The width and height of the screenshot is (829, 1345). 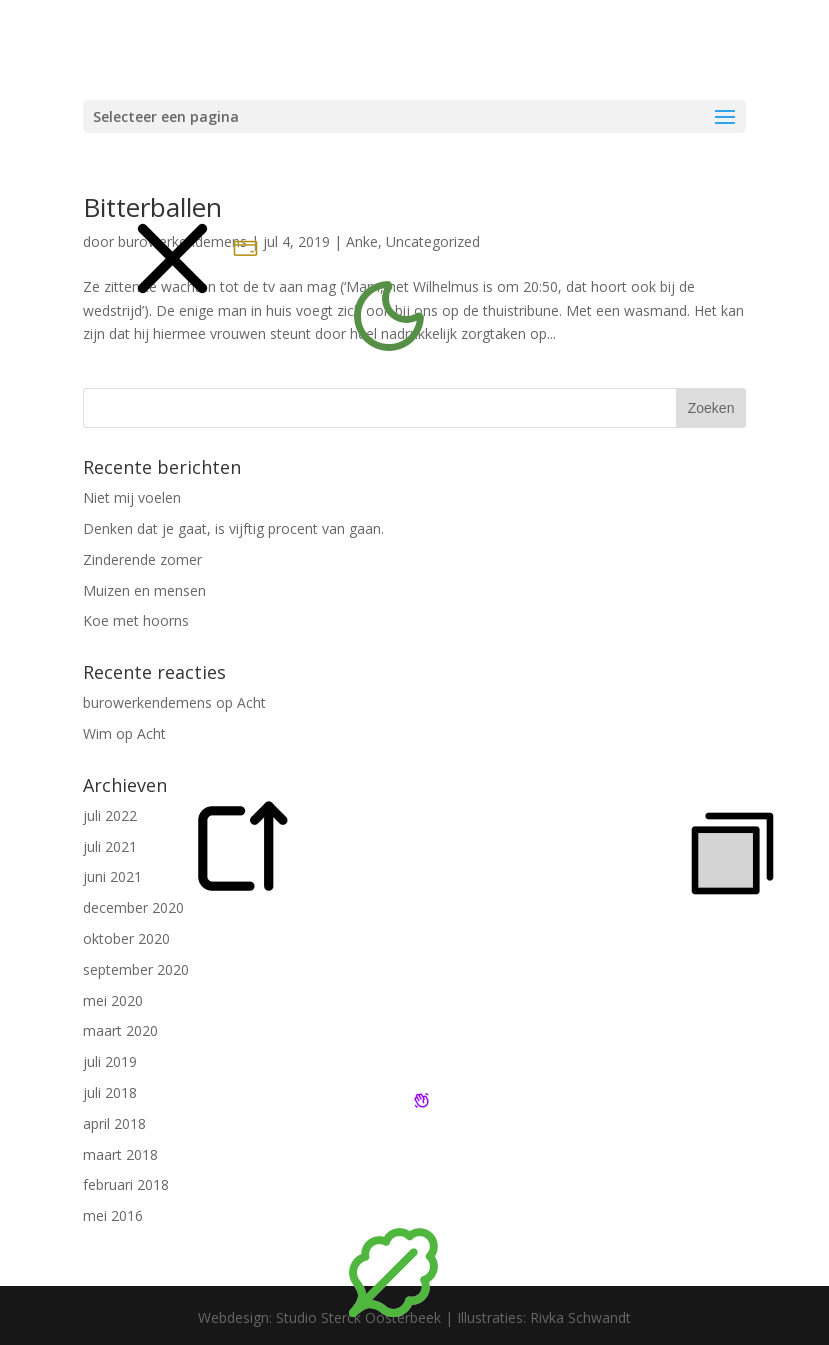 What do you see at coordinates (240, 848) in the screenshot?
I see `auto-fit content to top edge` at bounding box center [240, 848].